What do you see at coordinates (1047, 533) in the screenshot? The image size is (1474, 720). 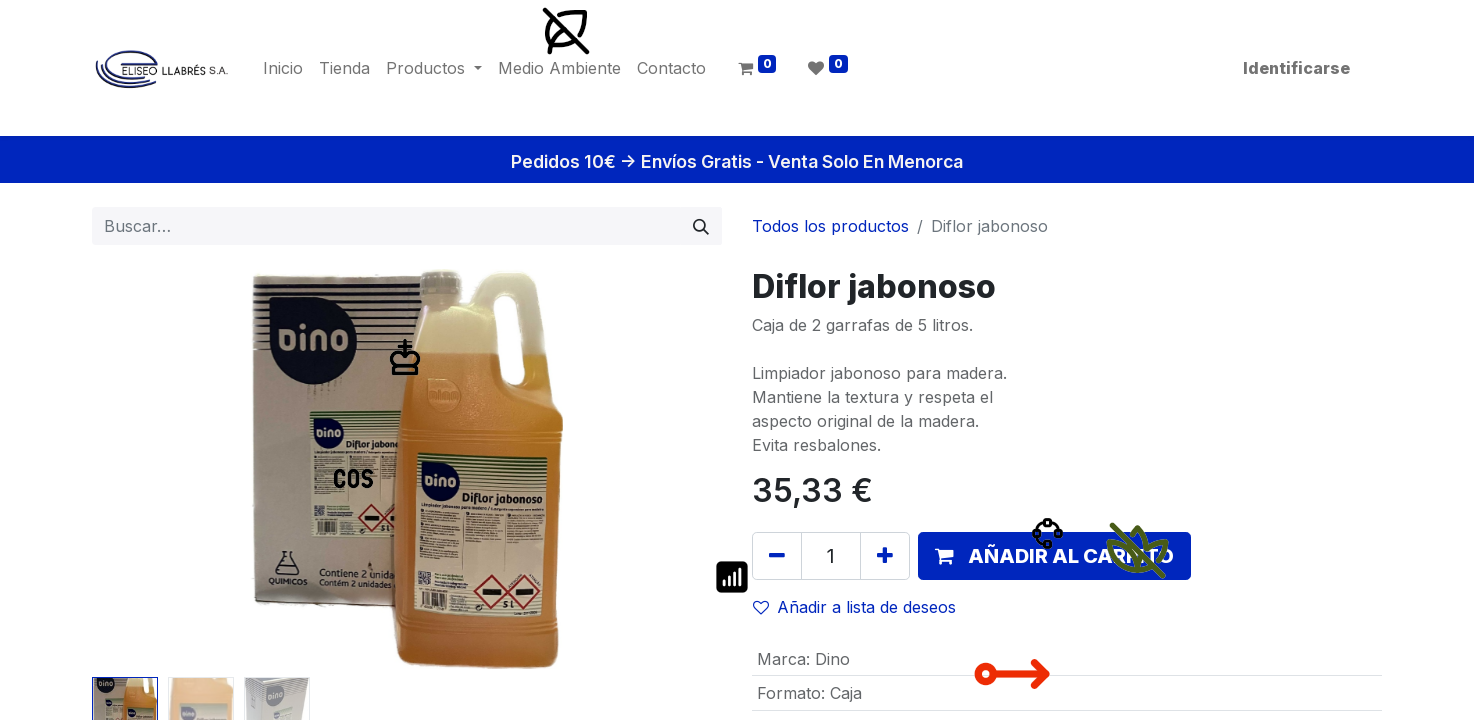 I see `edit bezier curve anchor points` at bounding box center [1047, 533].